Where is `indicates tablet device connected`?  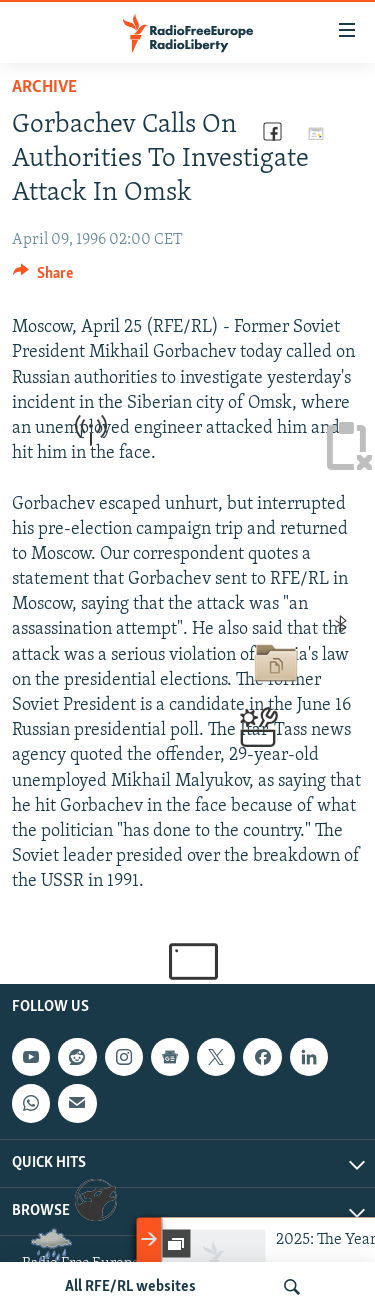 indicates tablet device connected is located at coordinates (193, 961).